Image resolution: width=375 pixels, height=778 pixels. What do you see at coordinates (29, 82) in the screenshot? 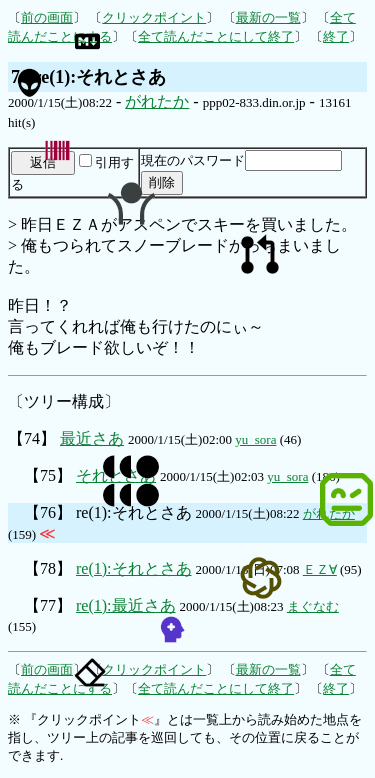
I see `extraterrestrial or sci-fi themed content` at bounding box center [29, 82].